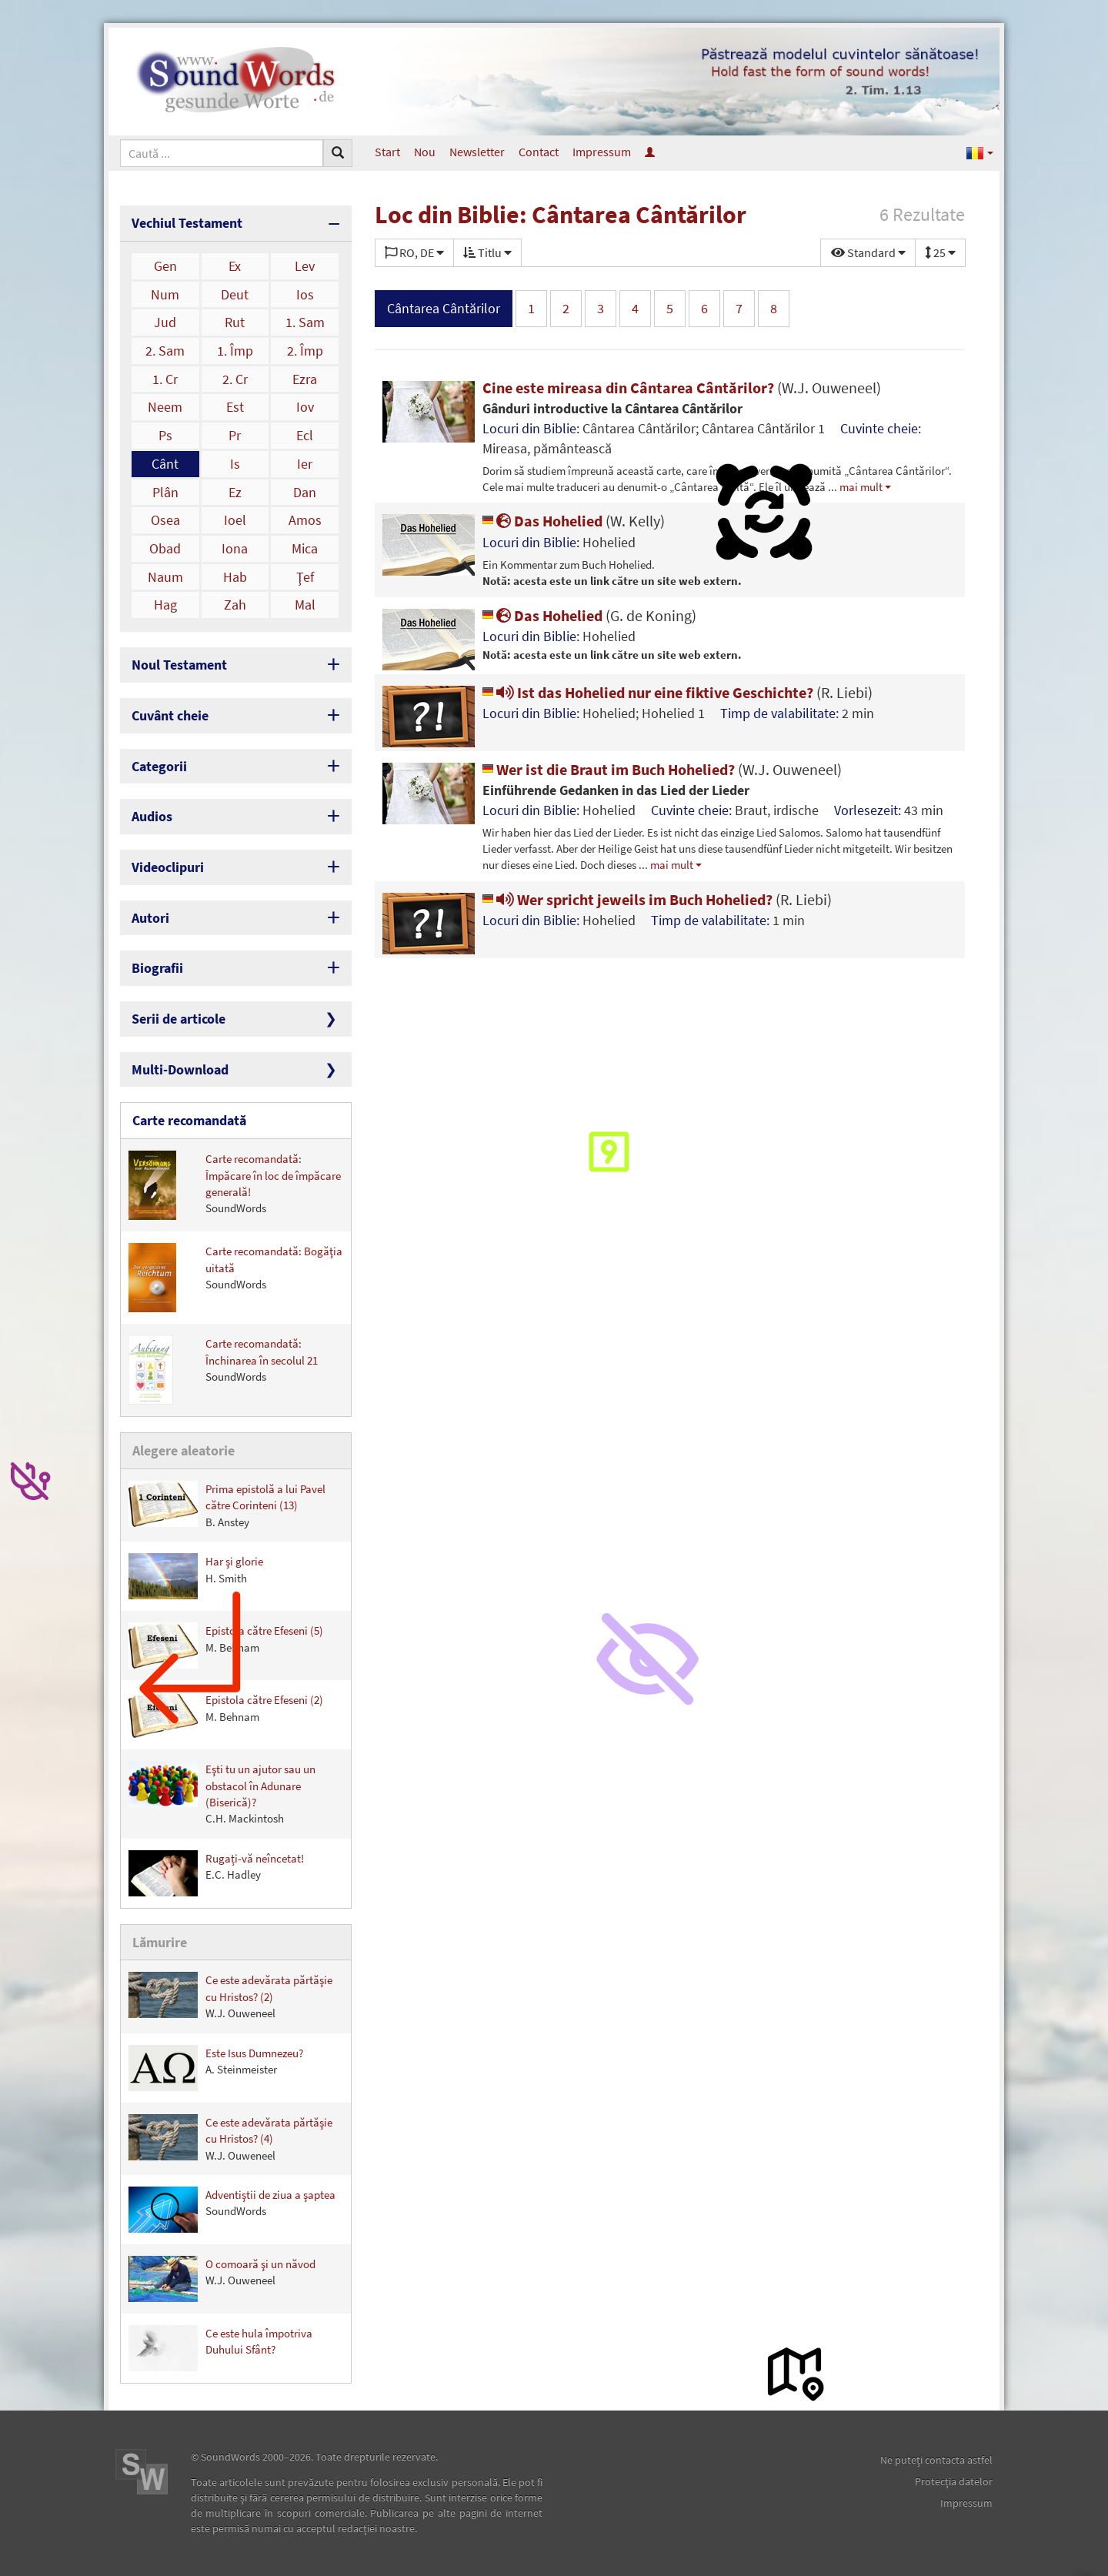 This screenshot has height=2576, width=1108. What do you see at coordinates (609, 1151) in the screenshot?
I see `select the number nine` at bounding box center [609, 1151].